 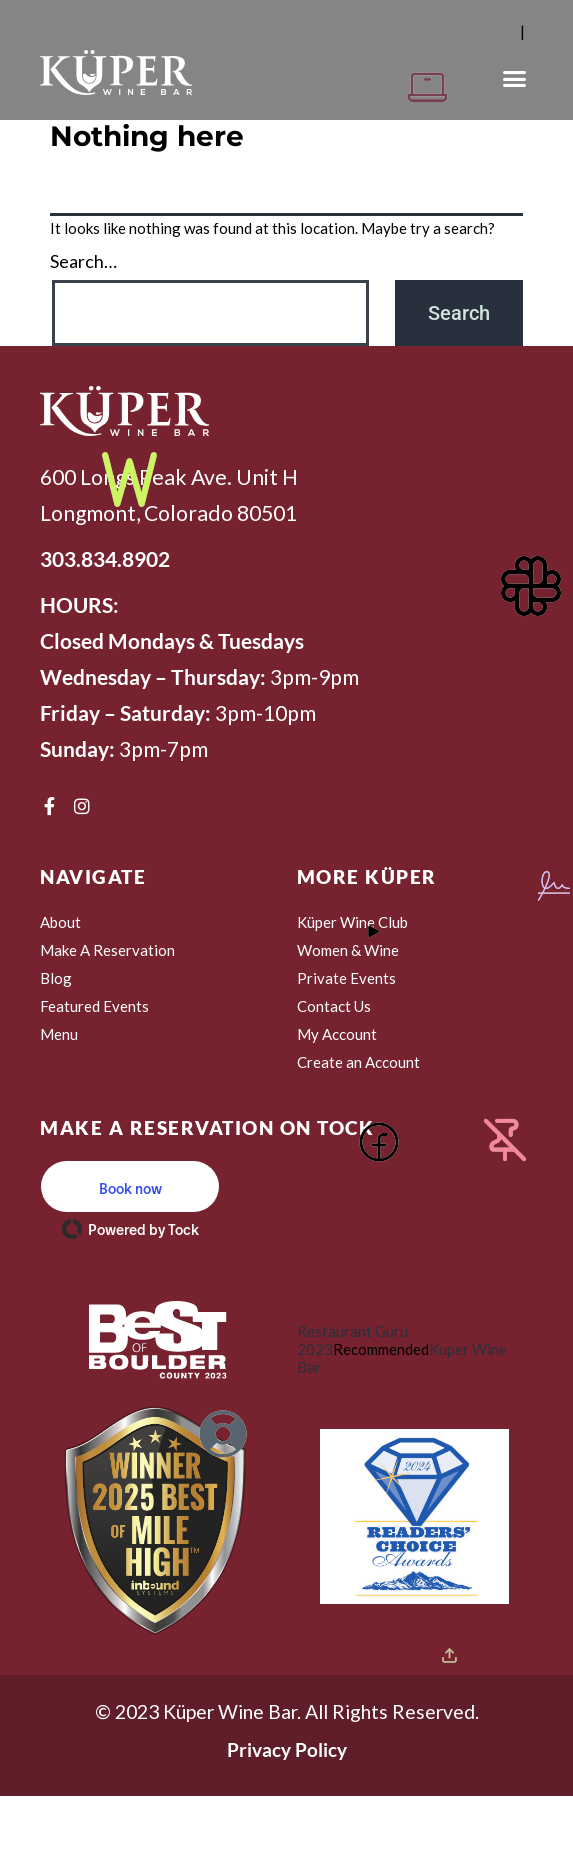 What do you see at coordinates (449, 1655) in the screenshot?
I see `upload a file from your device` at bounding box center [449, 1655].